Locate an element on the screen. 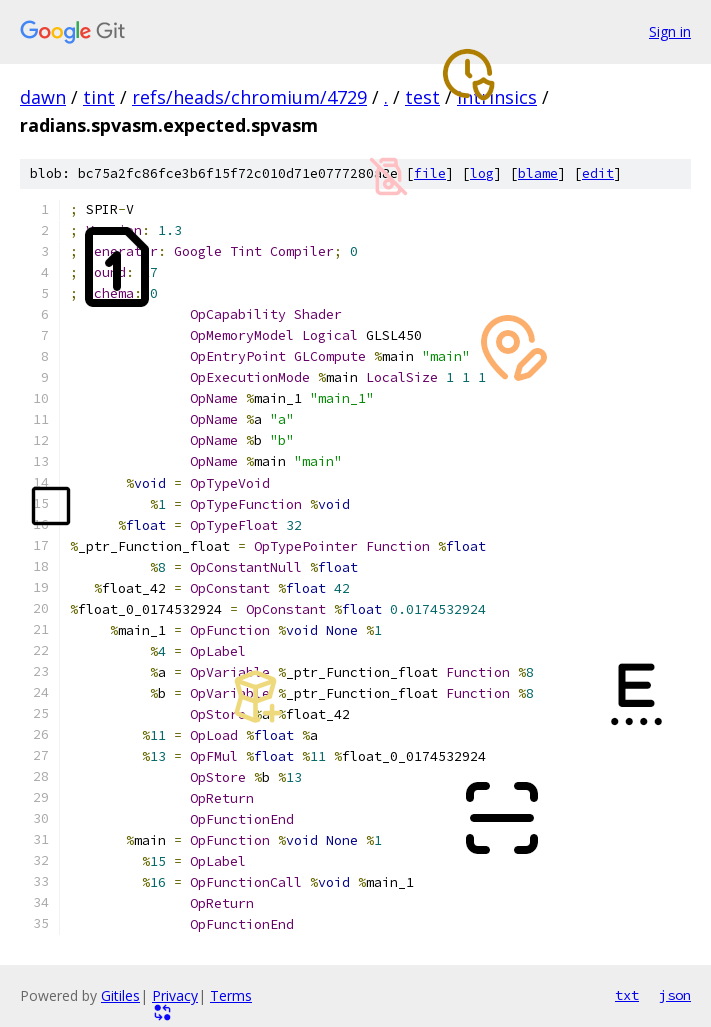 The width and height of the screenshot is (711, 1027). stop media playback is located at coordinates (51, 506).